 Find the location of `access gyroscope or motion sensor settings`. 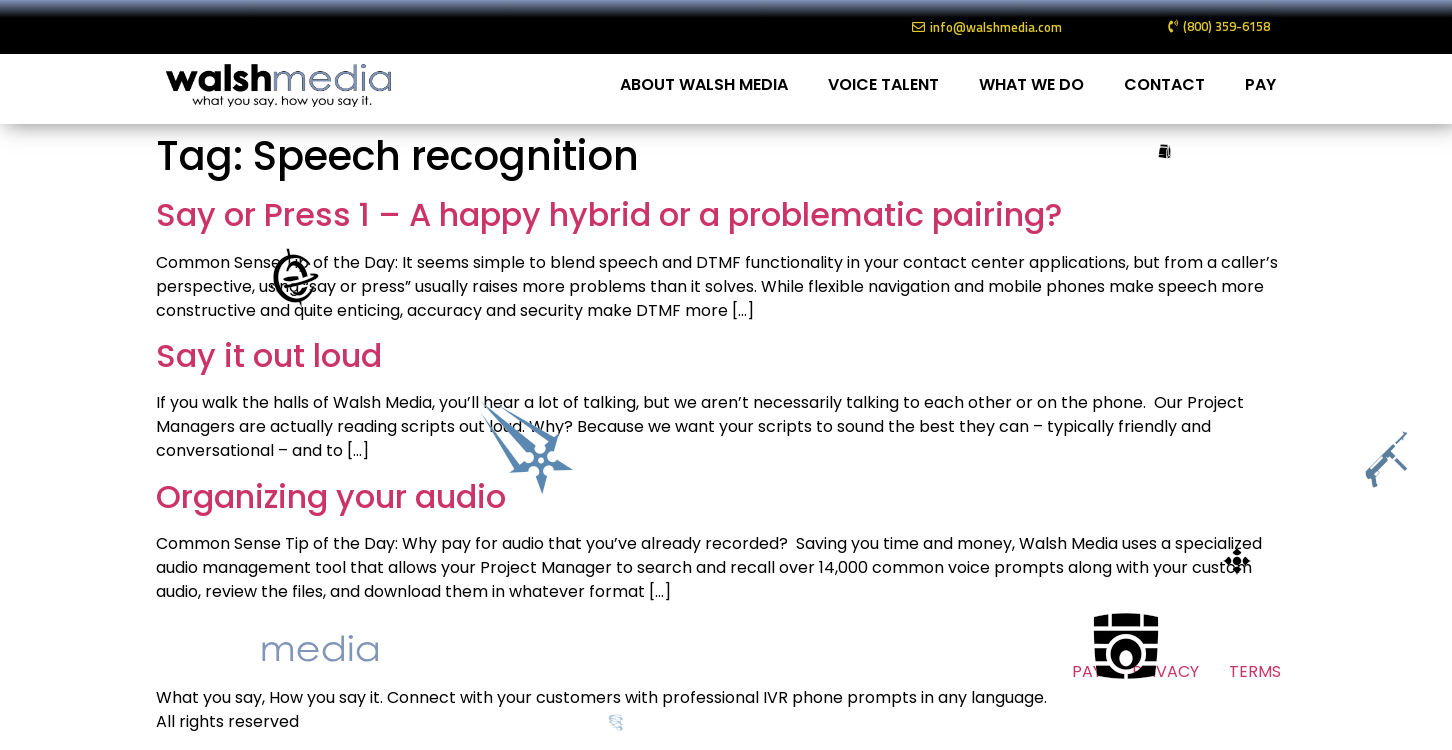

access gyroscope or motion sensor settings is located at coordinates (294, 278).